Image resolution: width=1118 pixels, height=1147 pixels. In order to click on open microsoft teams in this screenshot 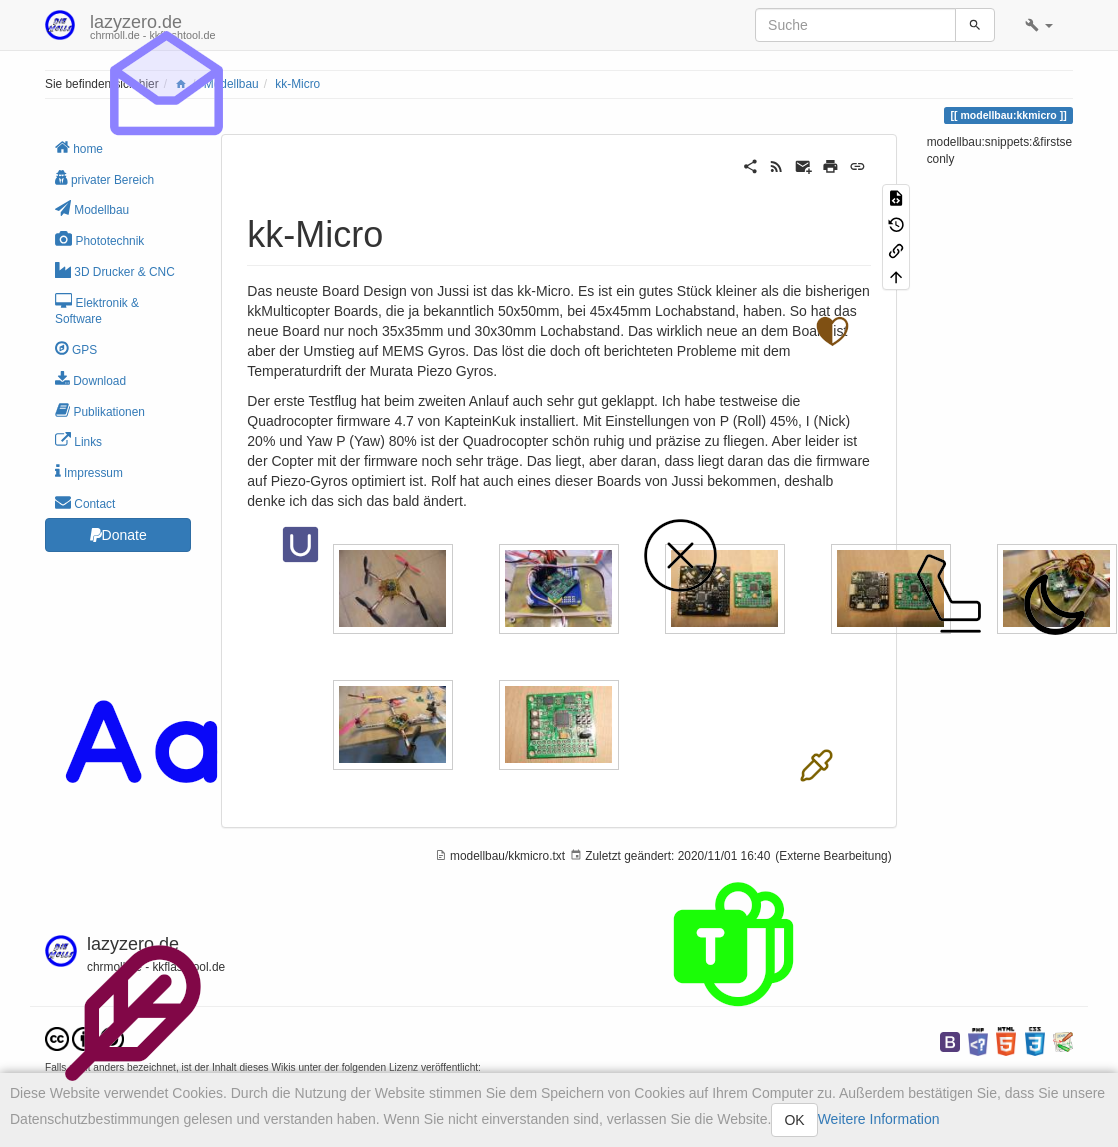, I will do `click(733, 946)`.